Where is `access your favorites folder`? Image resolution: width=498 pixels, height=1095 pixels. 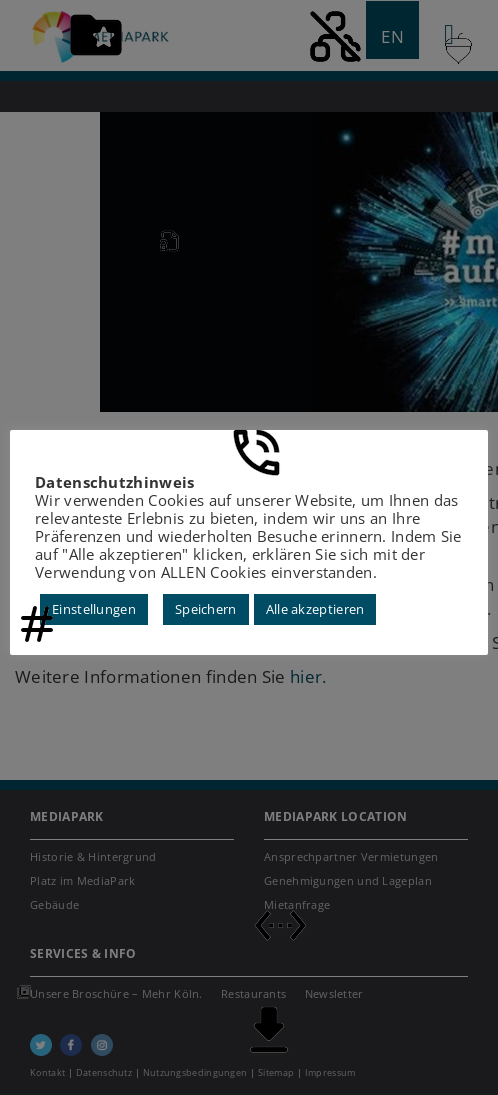 access your favorites folder is located at coordinates (96, 35).